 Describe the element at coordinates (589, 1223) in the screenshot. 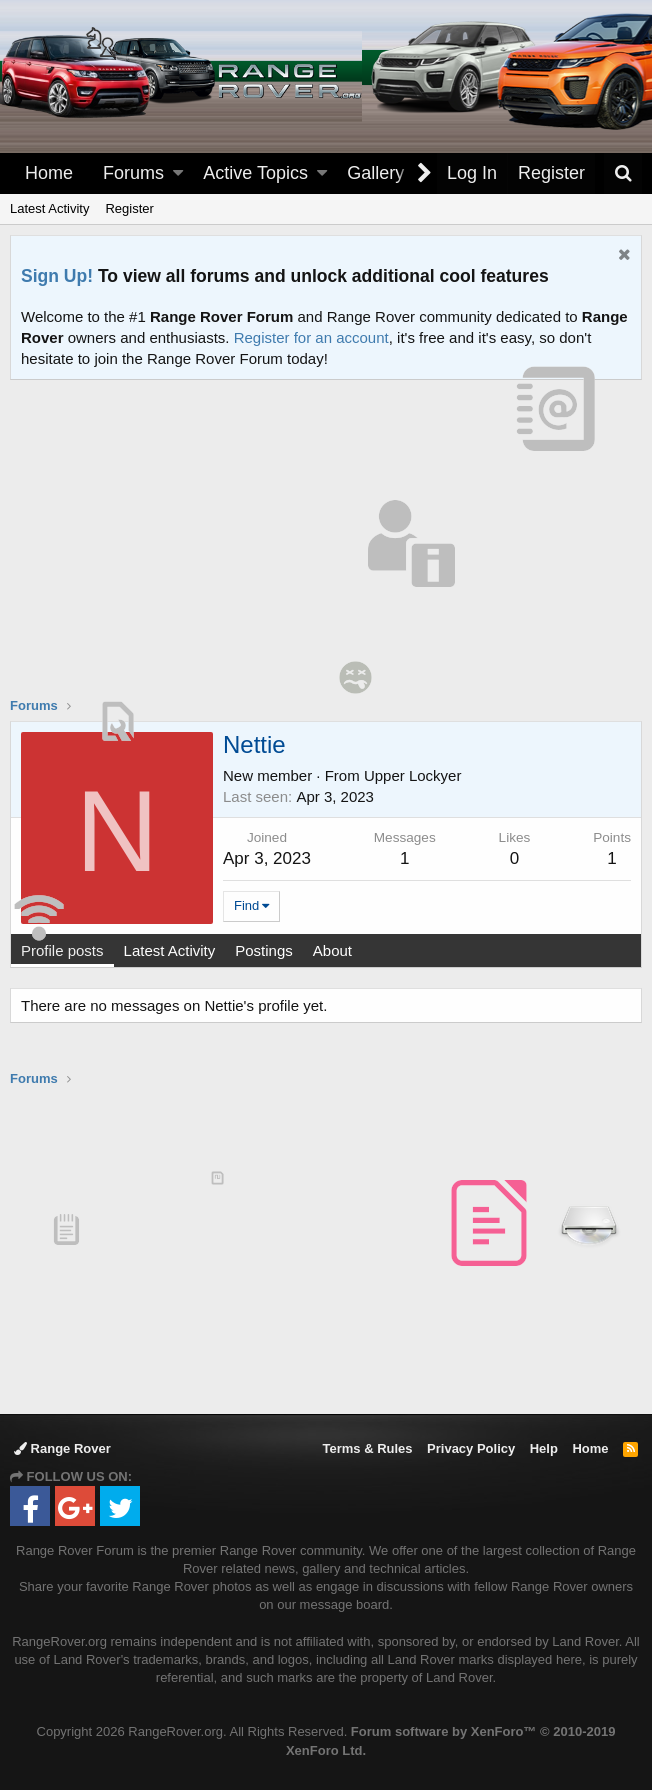

I see `access optical disc drive settings` at that location.